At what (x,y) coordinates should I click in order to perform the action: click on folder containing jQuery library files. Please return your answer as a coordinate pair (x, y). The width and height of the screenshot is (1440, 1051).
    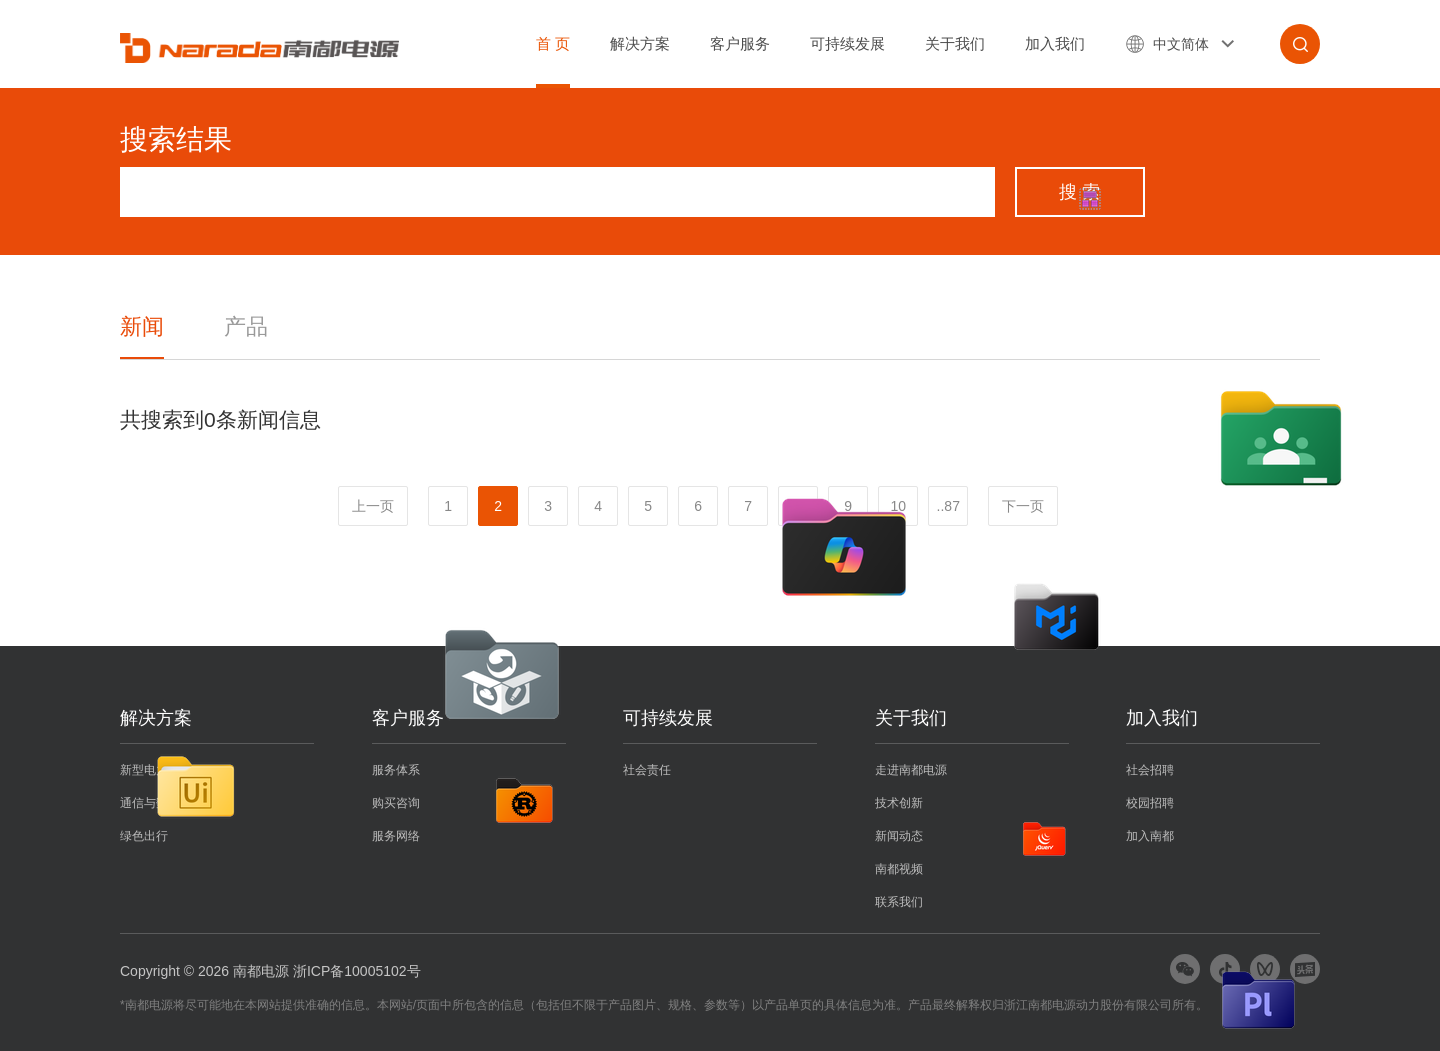
    Looking at the image, I should click on (1044, 840).